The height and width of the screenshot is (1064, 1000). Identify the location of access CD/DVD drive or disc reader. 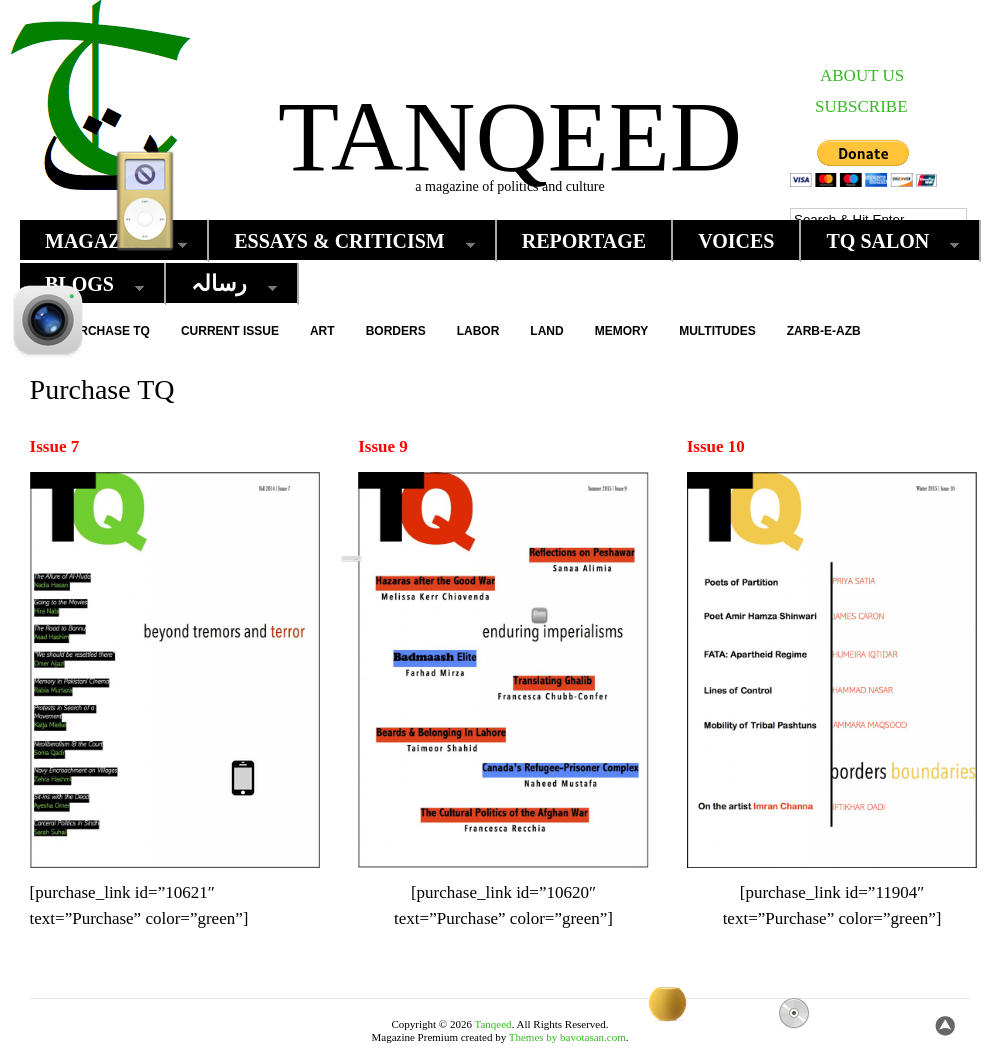
(794, 1013).